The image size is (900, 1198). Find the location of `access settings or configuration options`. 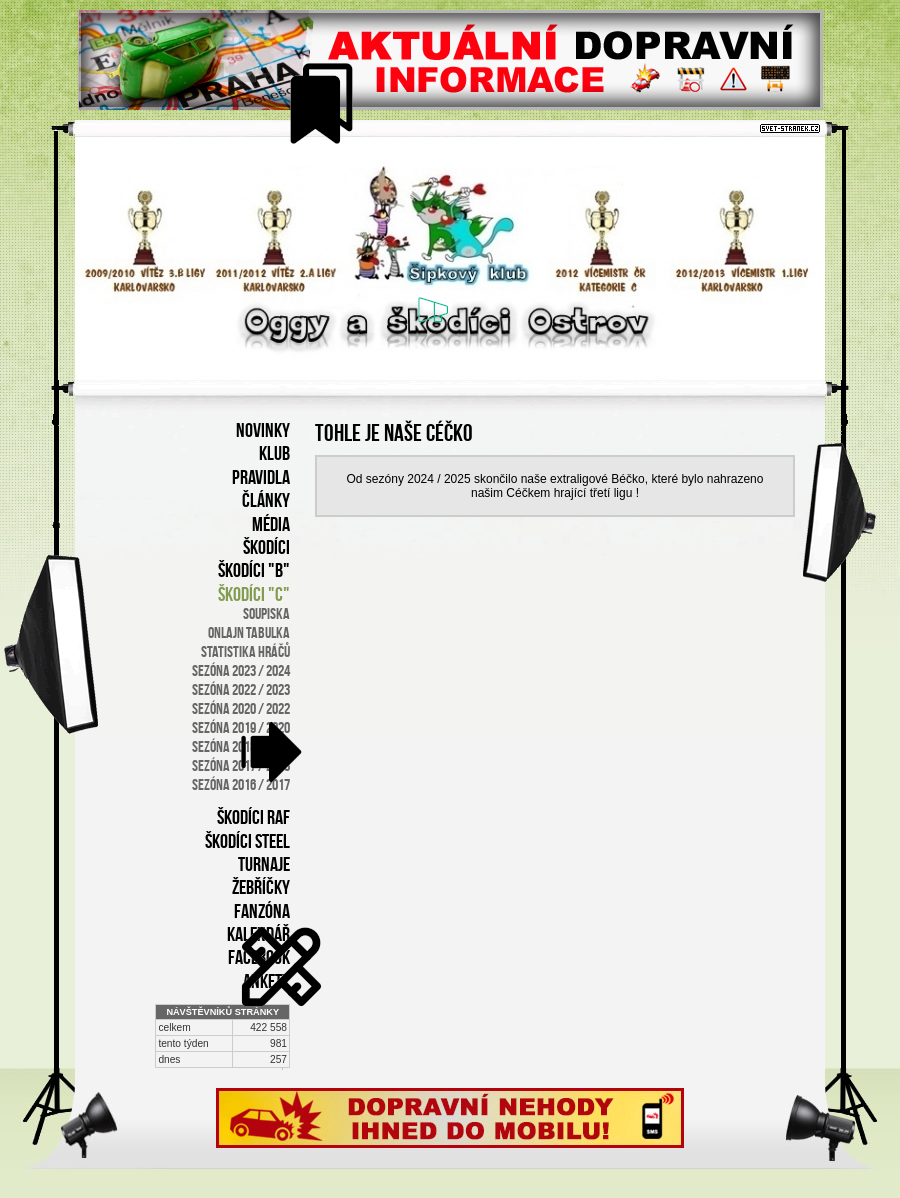

access settings or configuration options is located at coordinates (281, 966).